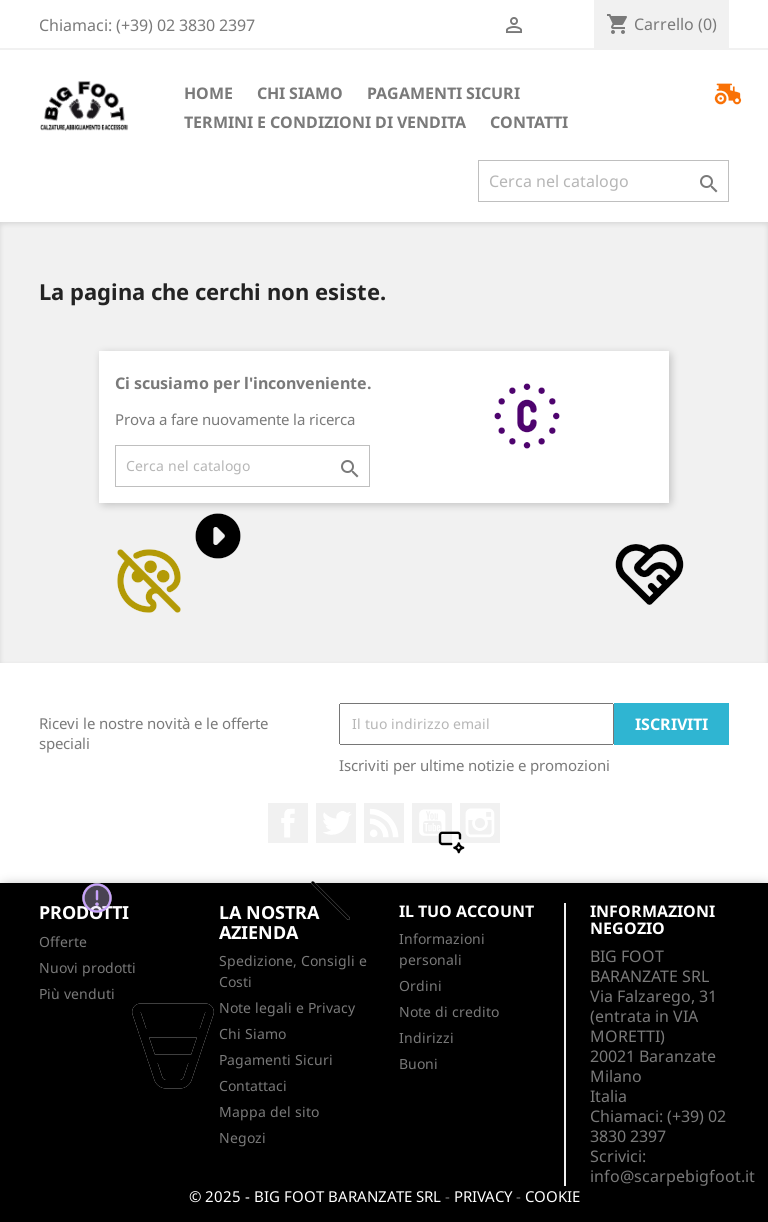 Image resolution: width=768 pixels, height=1222 pixels. Describe the element at coordinates (649, 574) in the screenshot. I see `support a charitable cause or donation` at that location.